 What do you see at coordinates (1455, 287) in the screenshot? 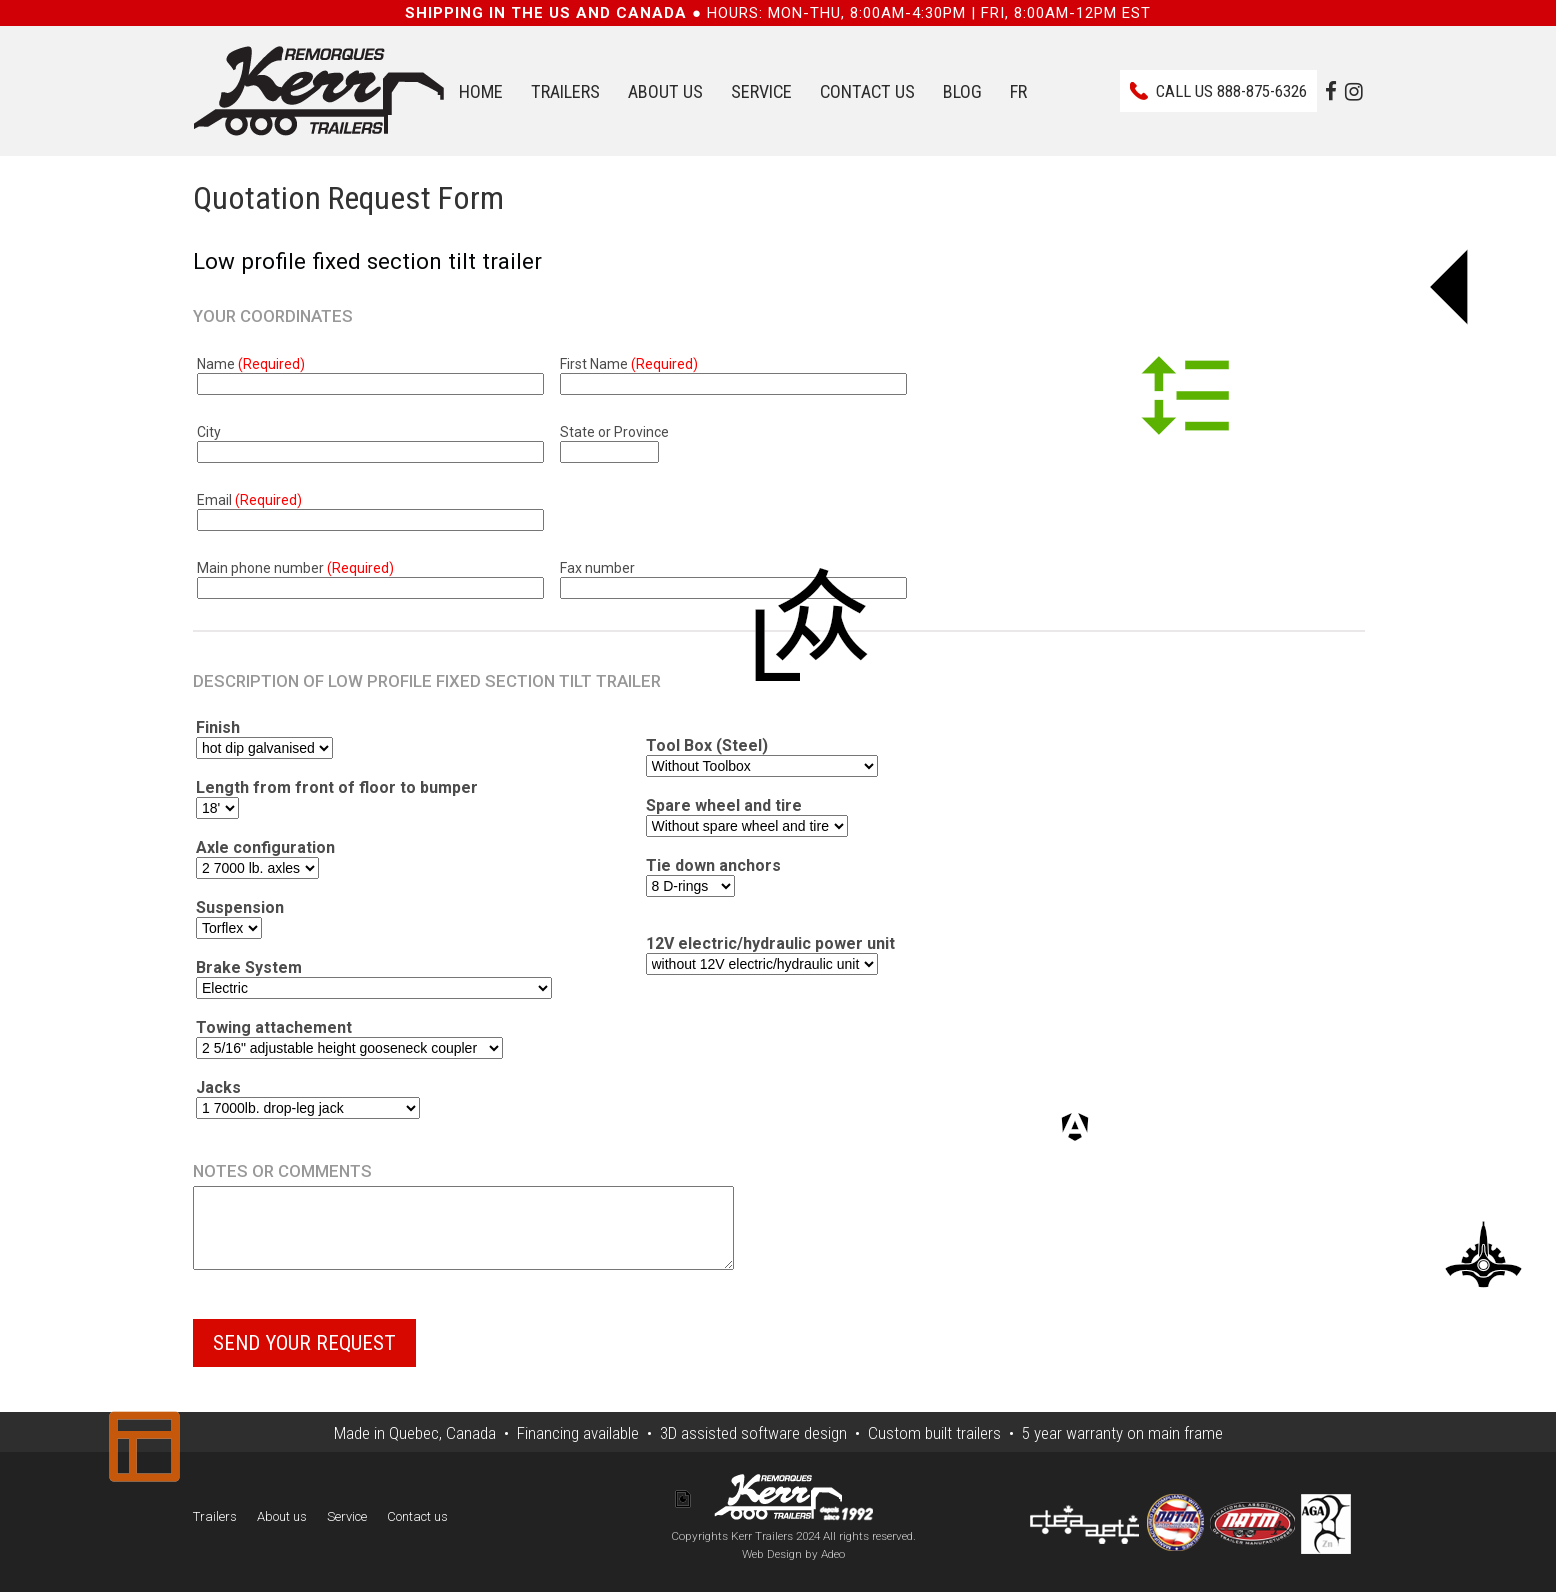
I see `go back to the previous screen` at bounding box center [1455, 287].